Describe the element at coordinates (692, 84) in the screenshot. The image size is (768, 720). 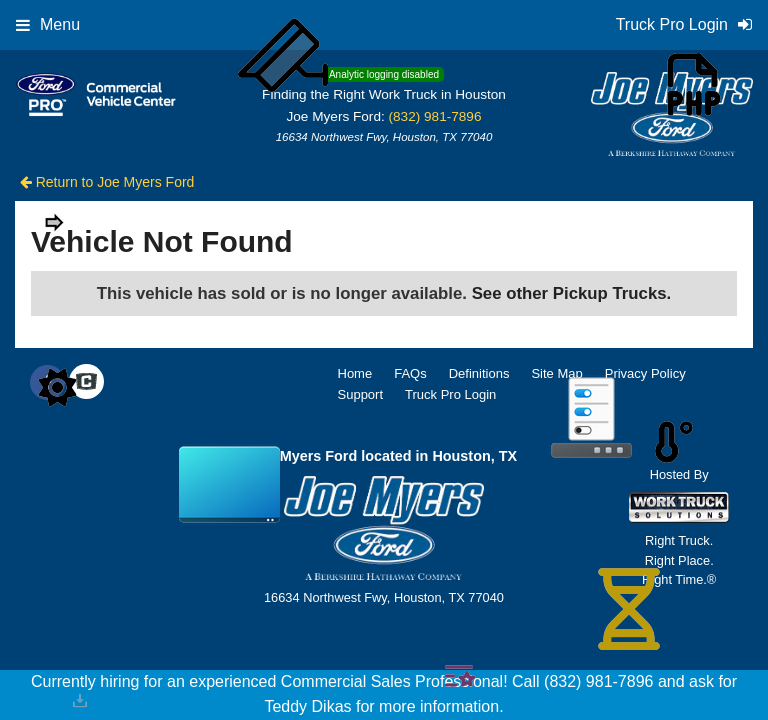
I see `indicates a PHP file type` at that location.